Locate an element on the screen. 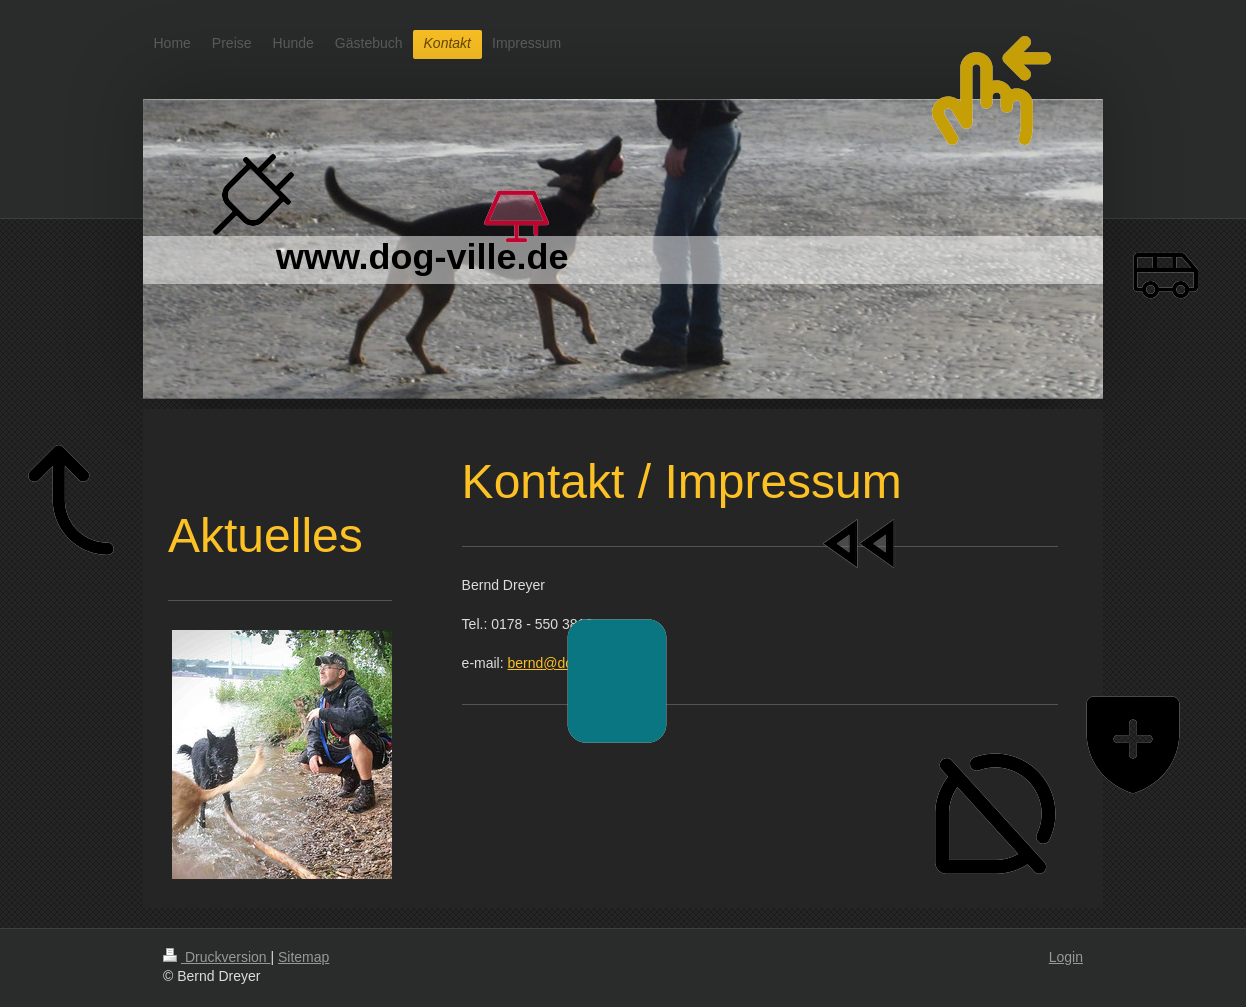 This screenshot has width=1246, height=1007. track delivery or shipping status is located at coordinates (1163, 274).